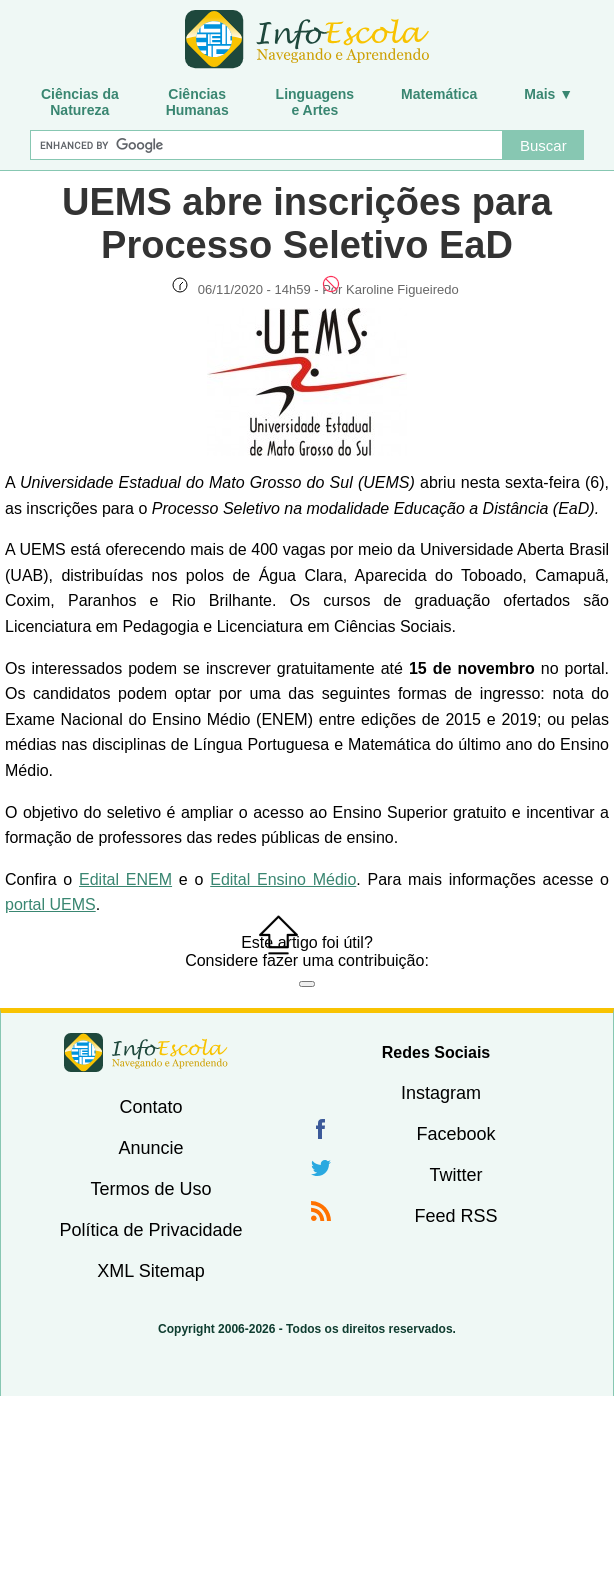  Describe the element at coordinates (278, 936) in the screenshot. I see `upload a file or document` at that location.